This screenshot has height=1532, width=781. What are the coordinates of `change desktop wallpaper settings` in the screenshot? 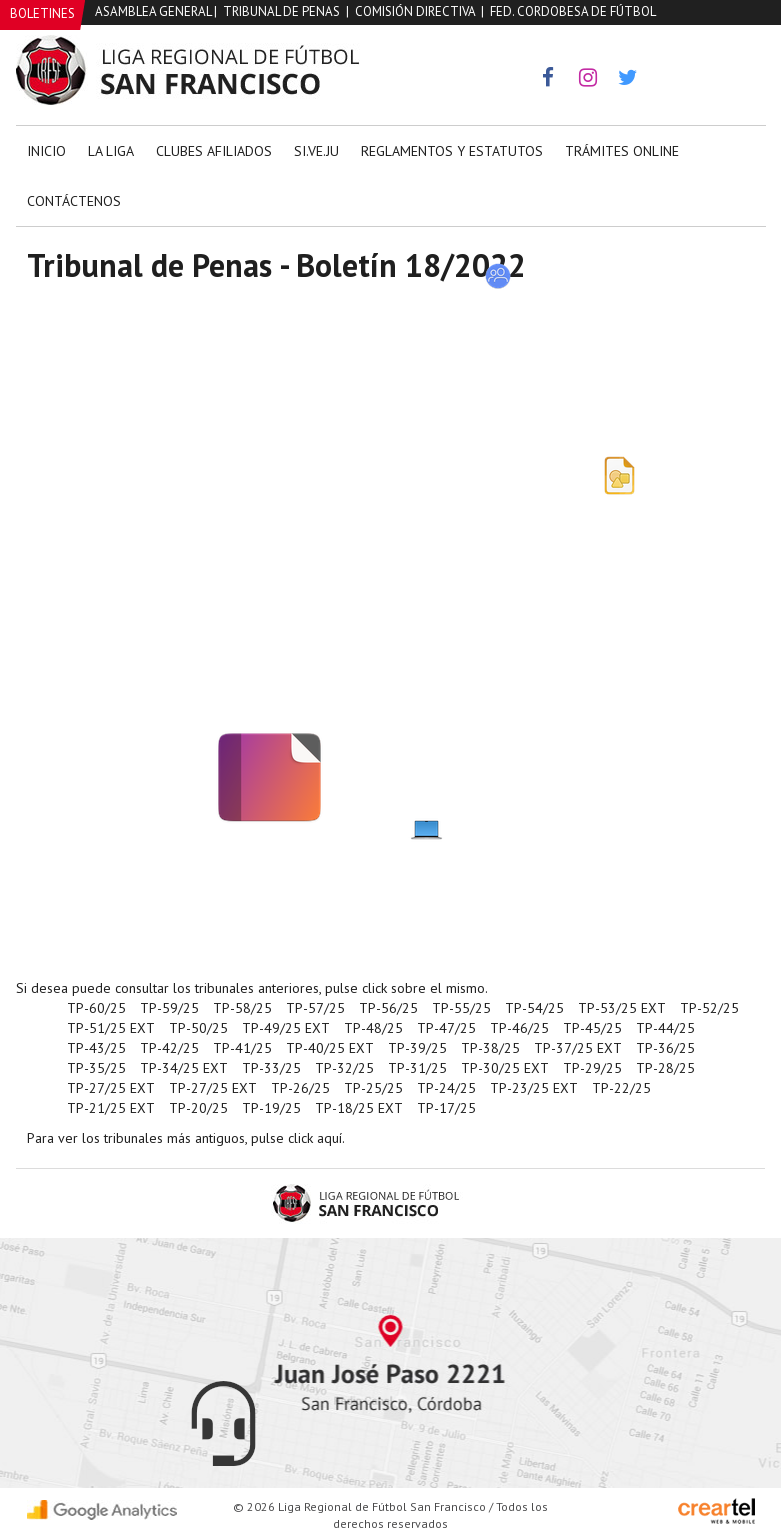 It's located at (269, 773).